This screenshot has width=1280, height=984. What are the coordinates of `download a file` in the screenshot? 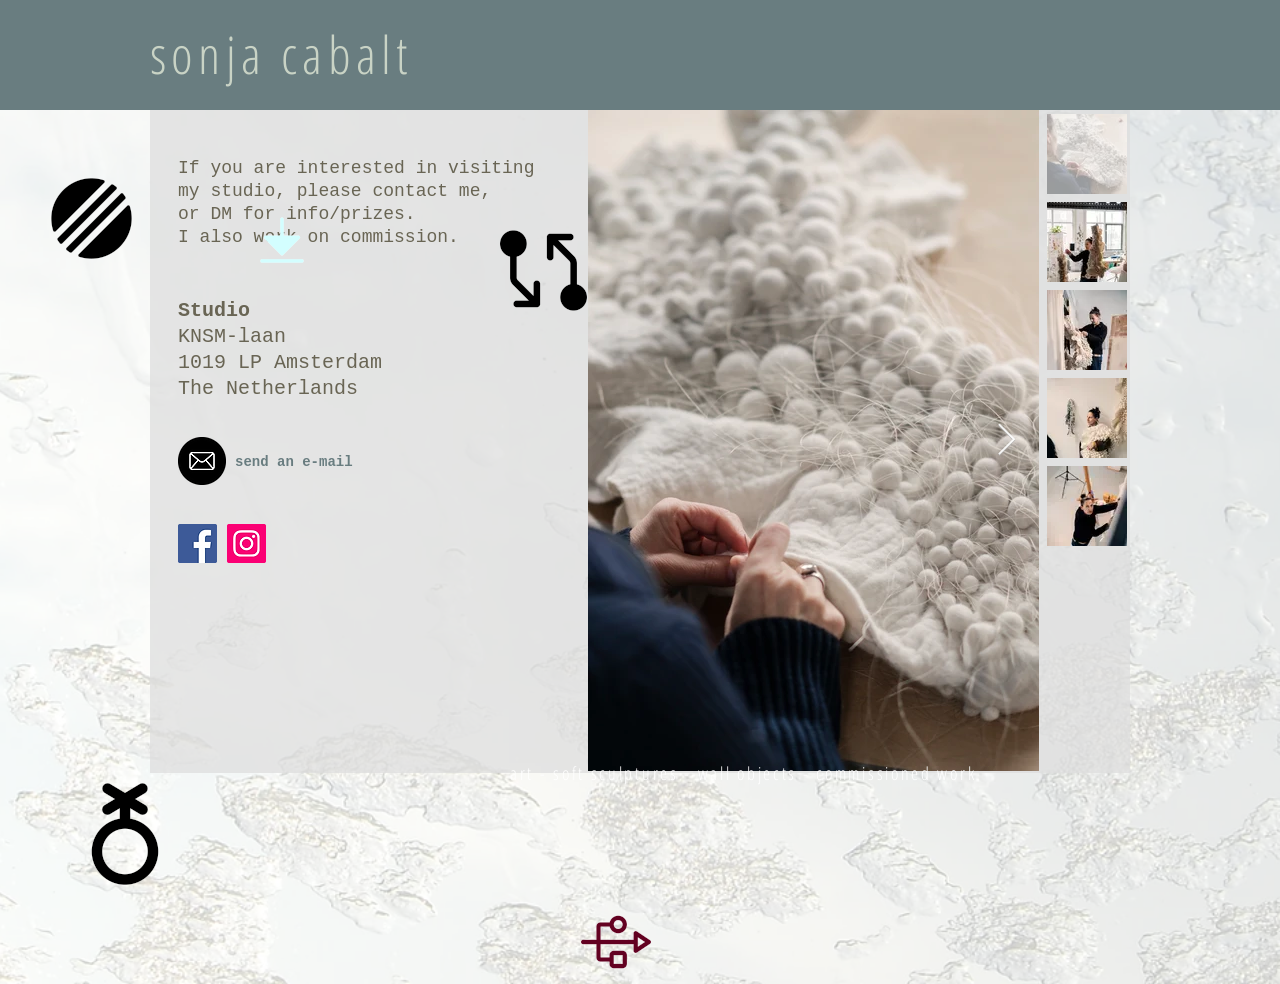 It's located at (282, 241).